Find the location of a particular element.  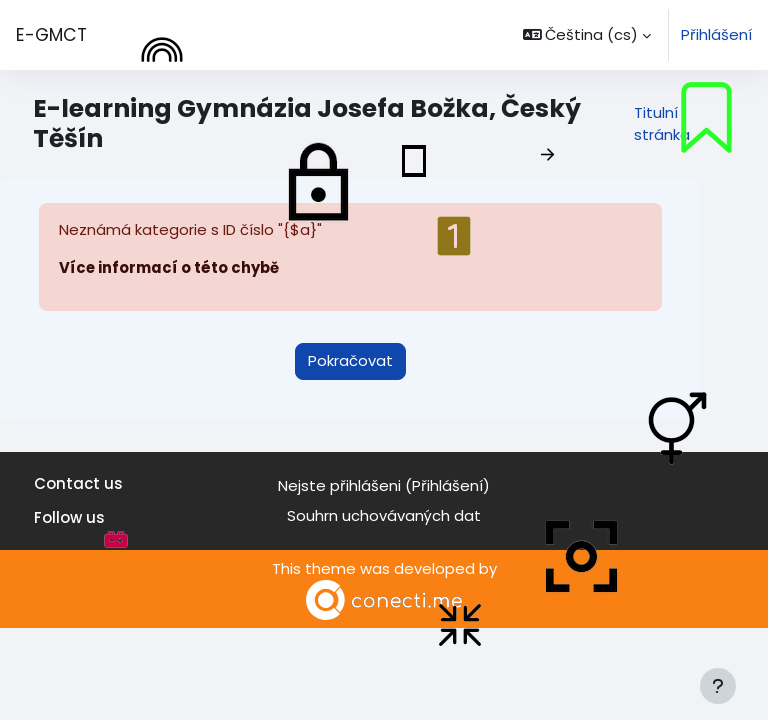

check vehicle battery status is located at coordinates (116, 540).